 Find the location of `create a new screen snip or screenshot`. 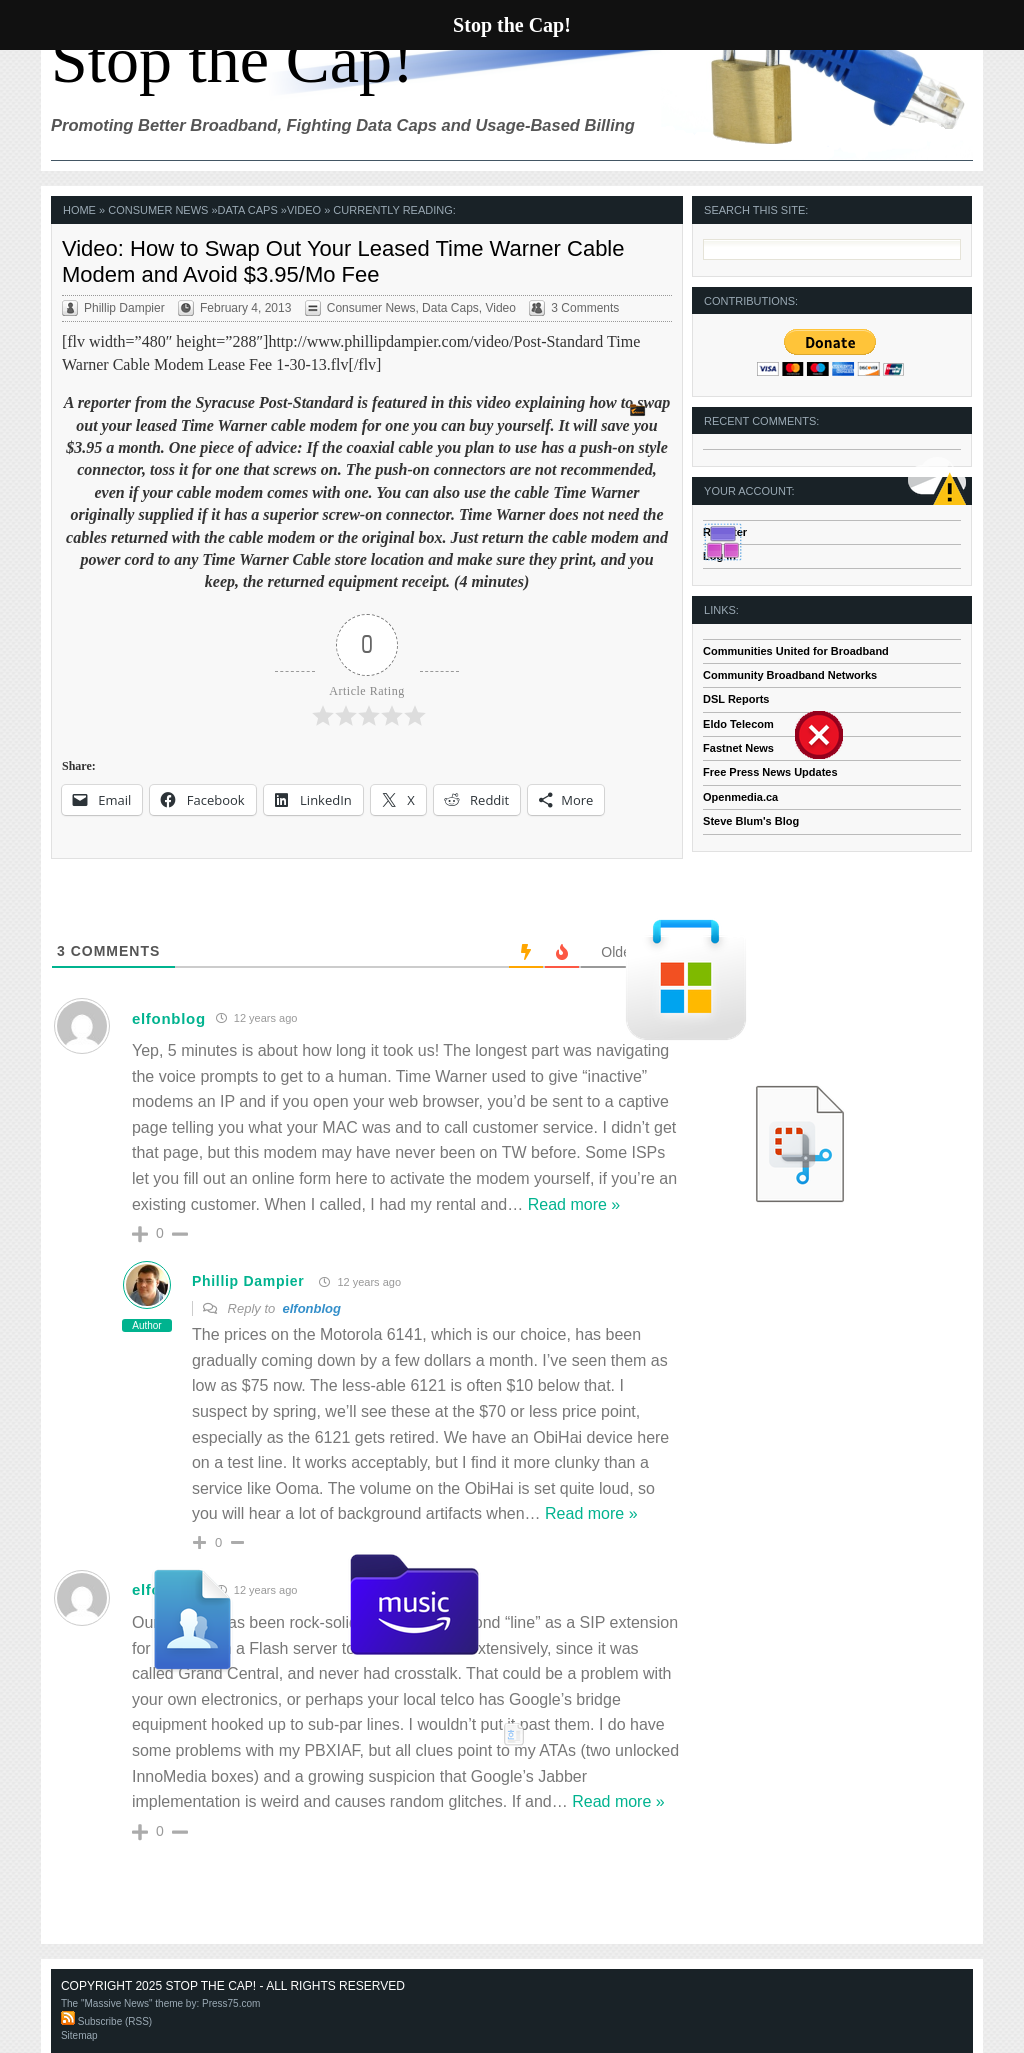

create a new screen snip or screenshot is located at coordinates (800, 1144).